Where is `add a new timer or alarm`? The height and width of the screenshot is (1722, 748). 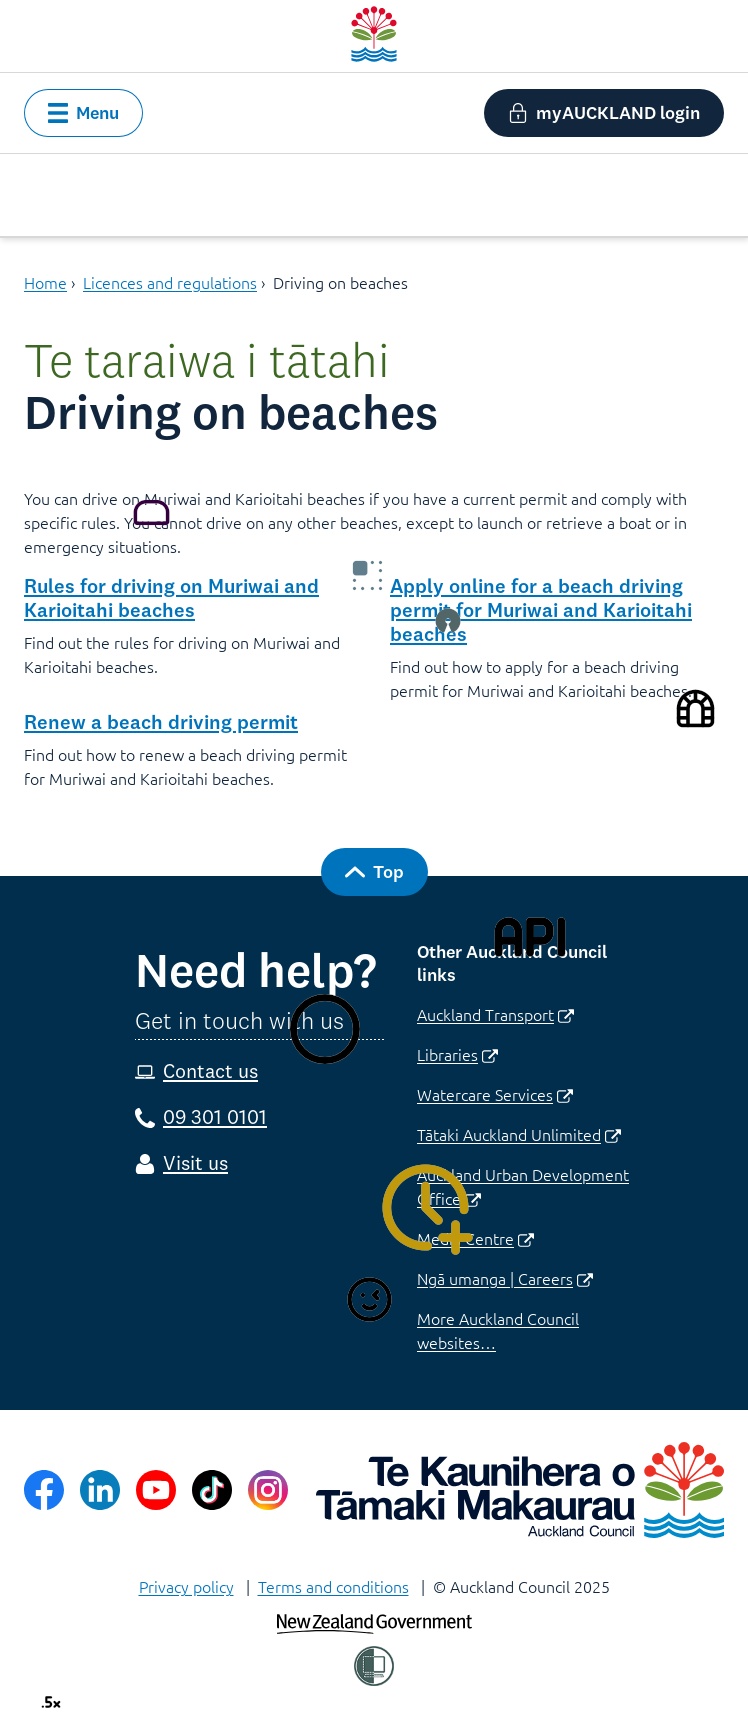
add a new timer or alarm is located at coordinates (425, 1207).